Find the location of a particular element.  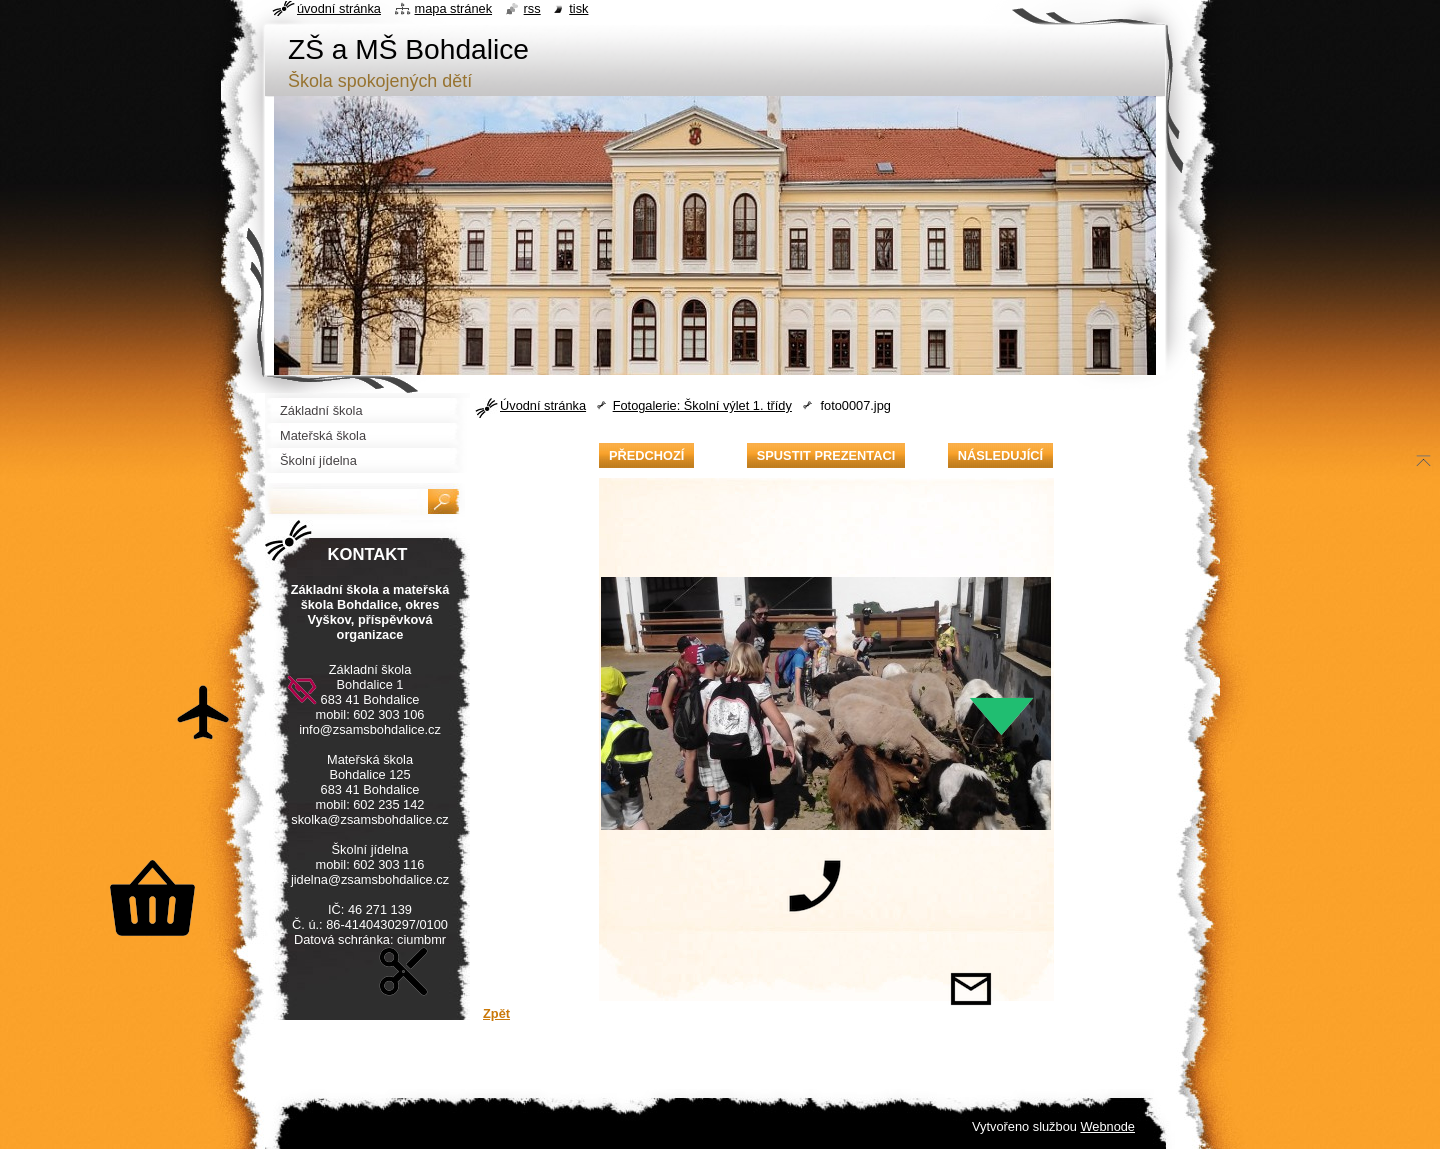

access flight booking or travel options is located at coordinates (204, 712).